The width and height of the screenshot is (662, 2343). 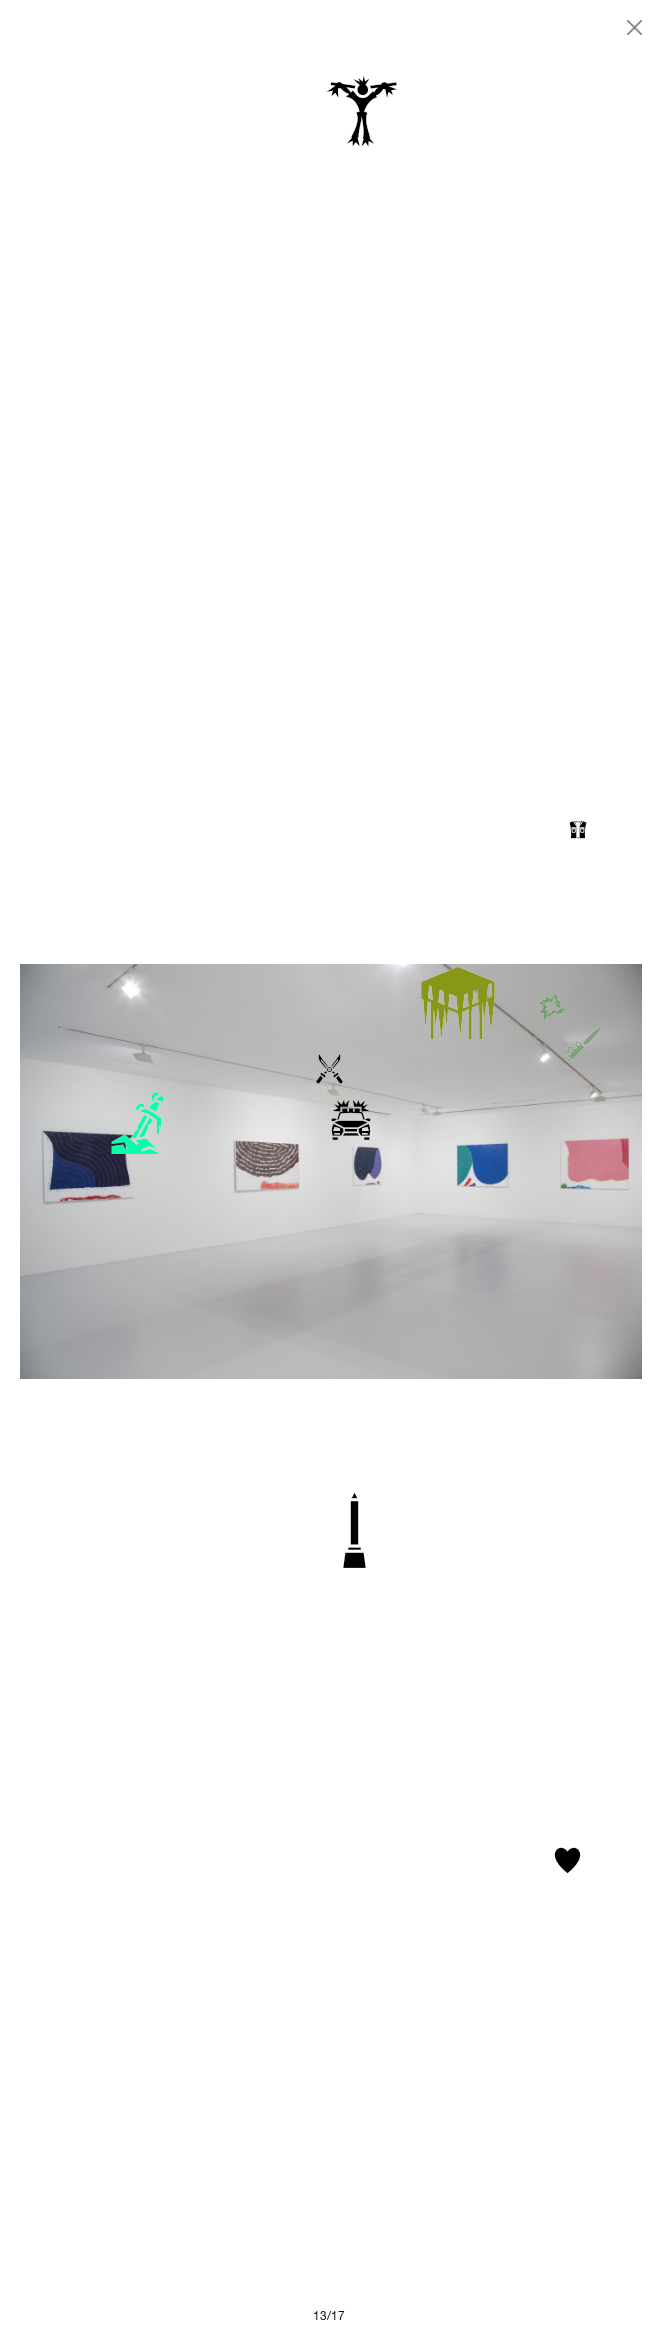 I want to click on trim or cut selected content, so click(x=329, y=1068).